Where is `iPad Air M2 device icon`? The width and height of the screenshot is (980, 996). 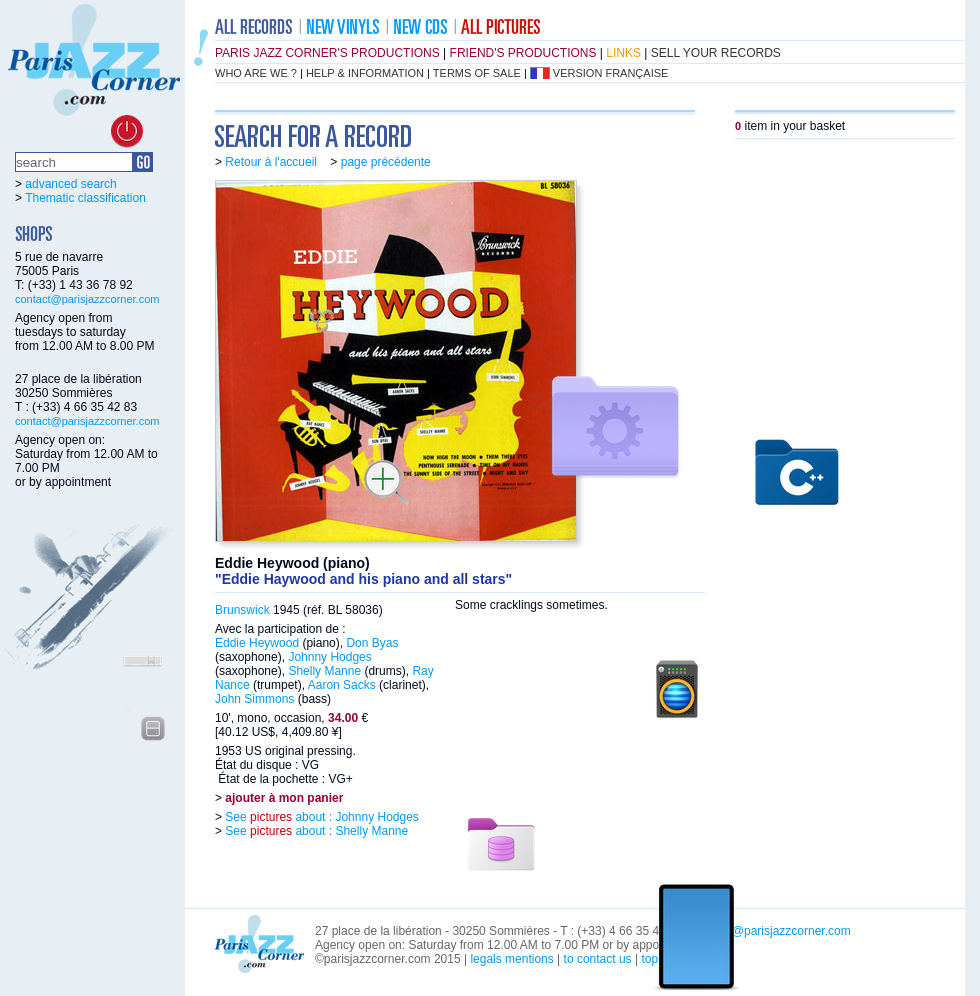 iPad Air M2 device icon is located at coordinates (696, 937).